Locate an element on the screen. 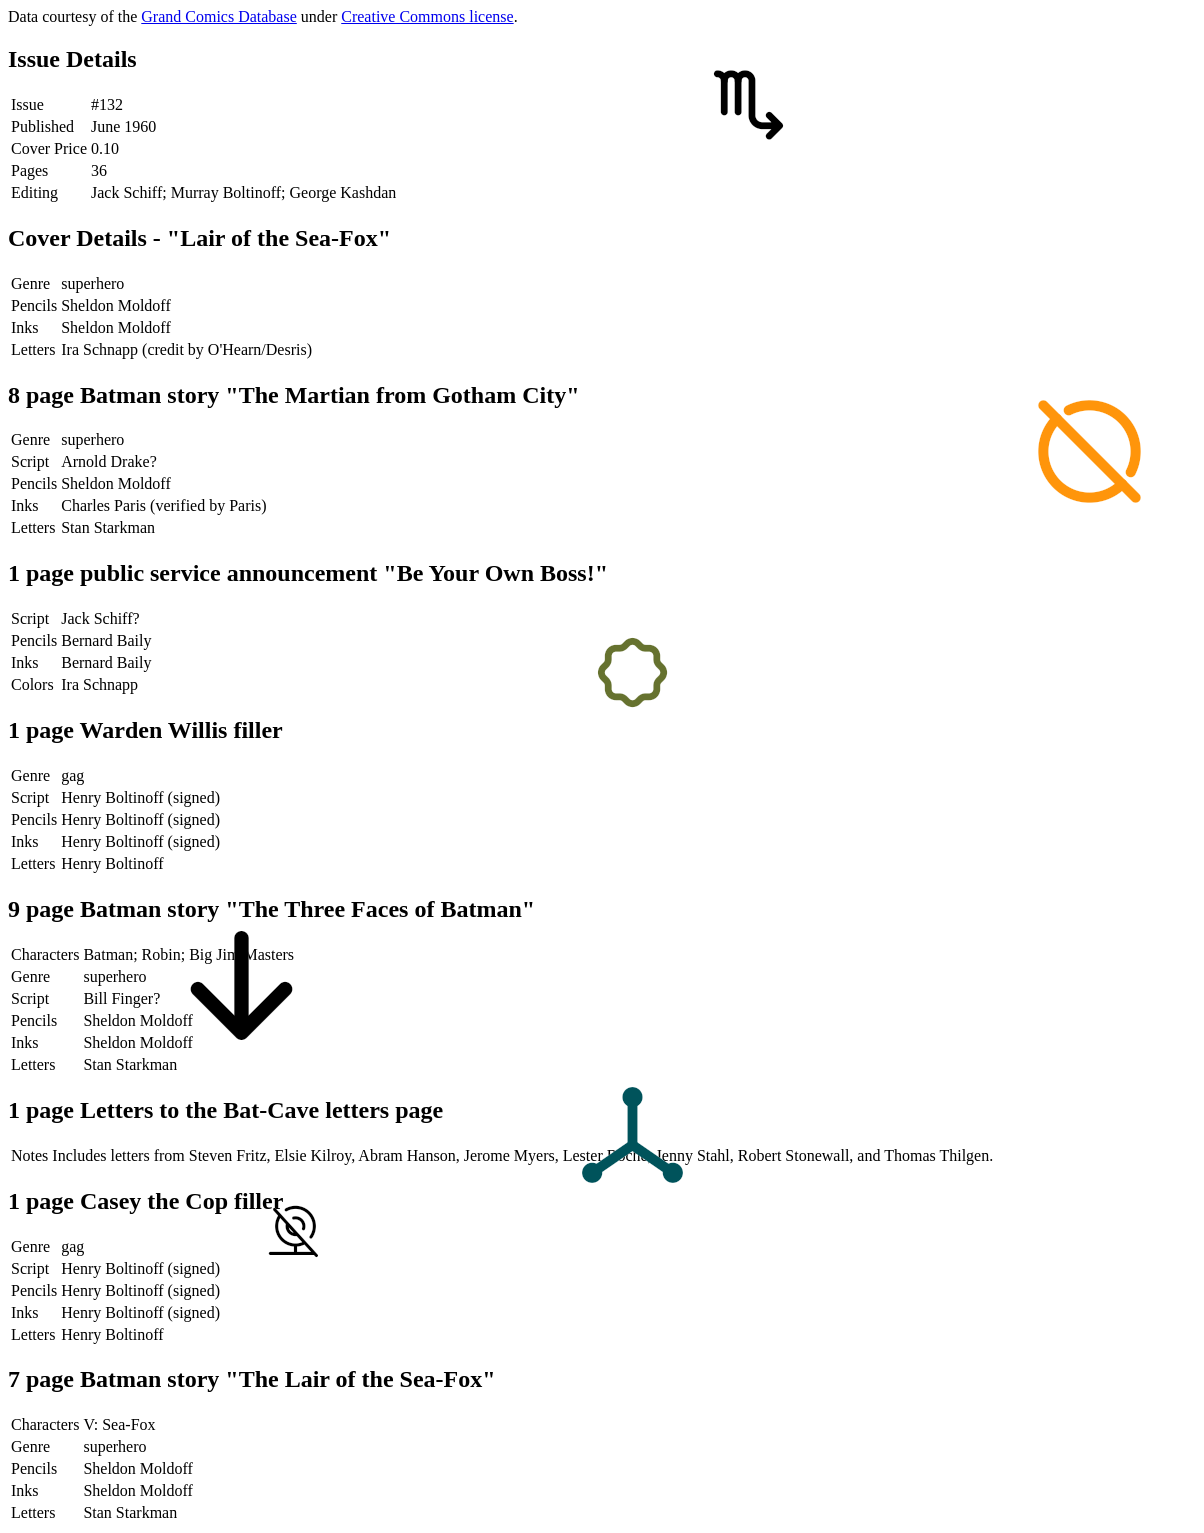  access 3D transform or manipulation tools is located at coordinates (632, 1137).